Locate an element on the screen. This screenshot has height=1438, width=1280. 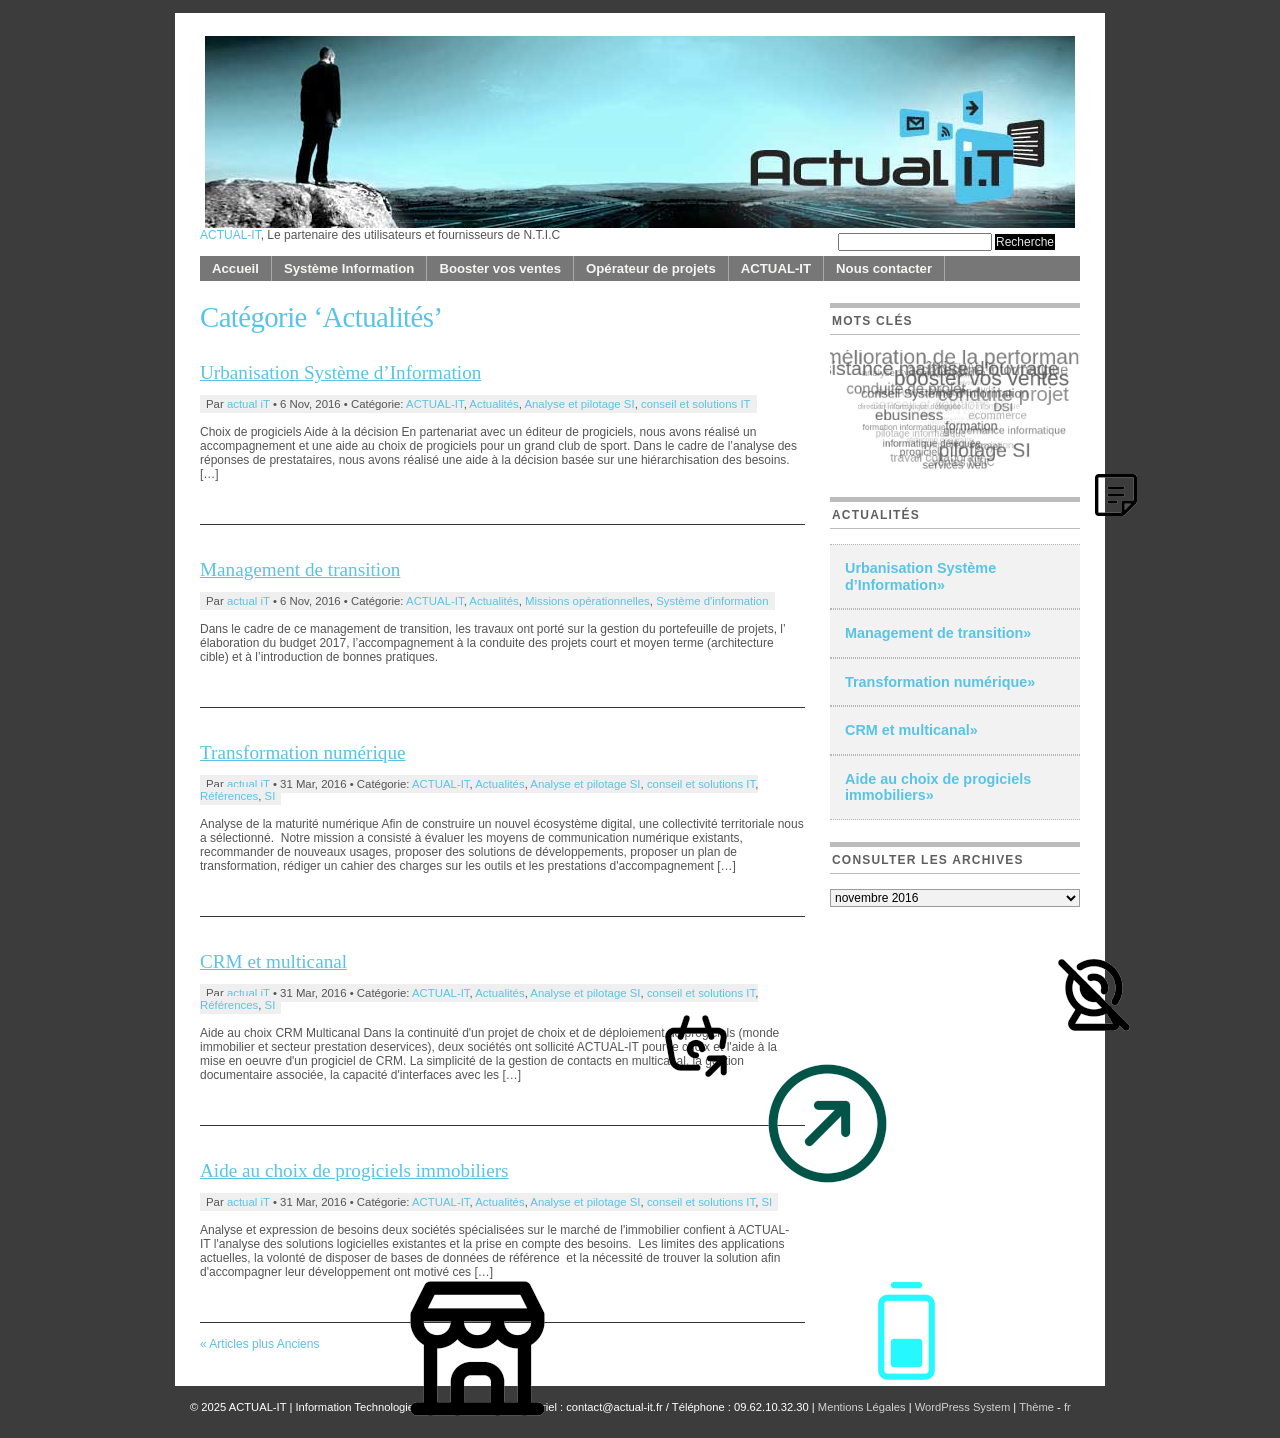
browse or open the store is located at coordinates (477, 1348).